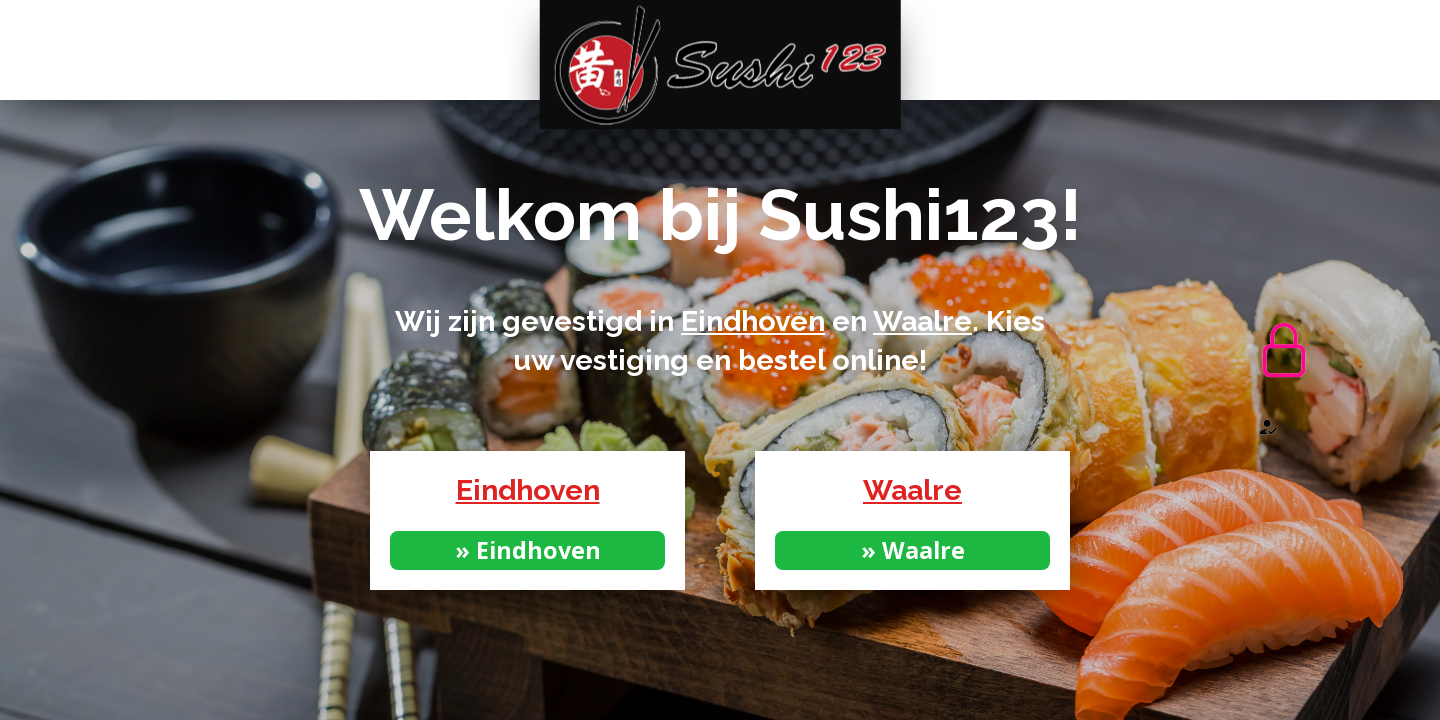  I want to click on verify or approve a user account, so click(1268, 427).